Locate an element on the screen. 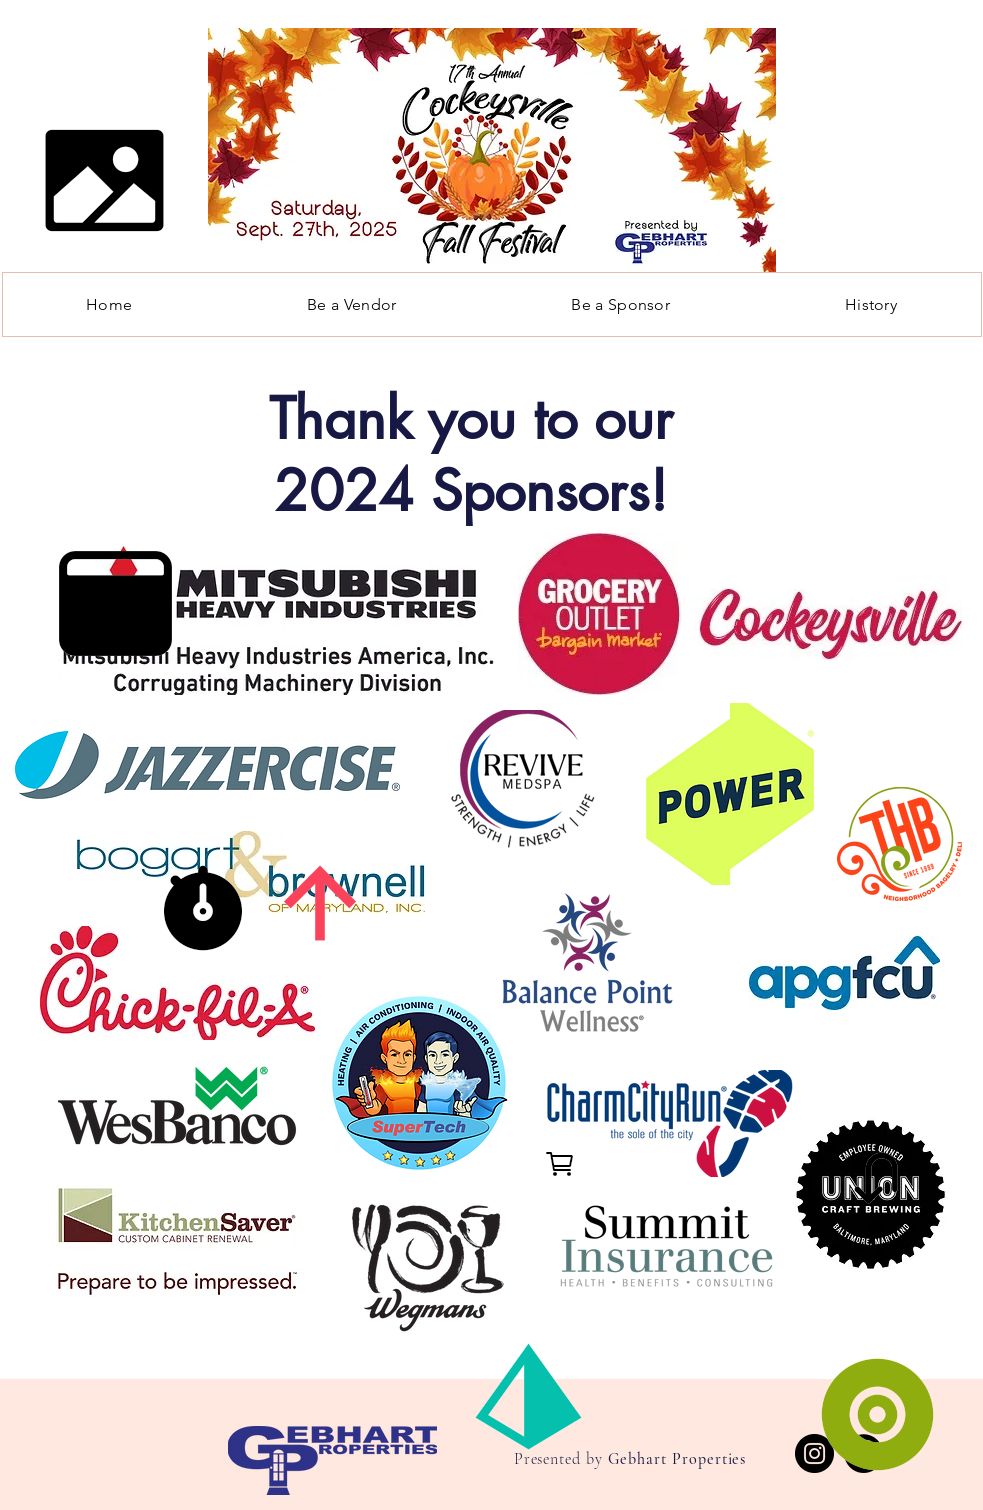  play or access music library is located at coordinates (877, 1414).